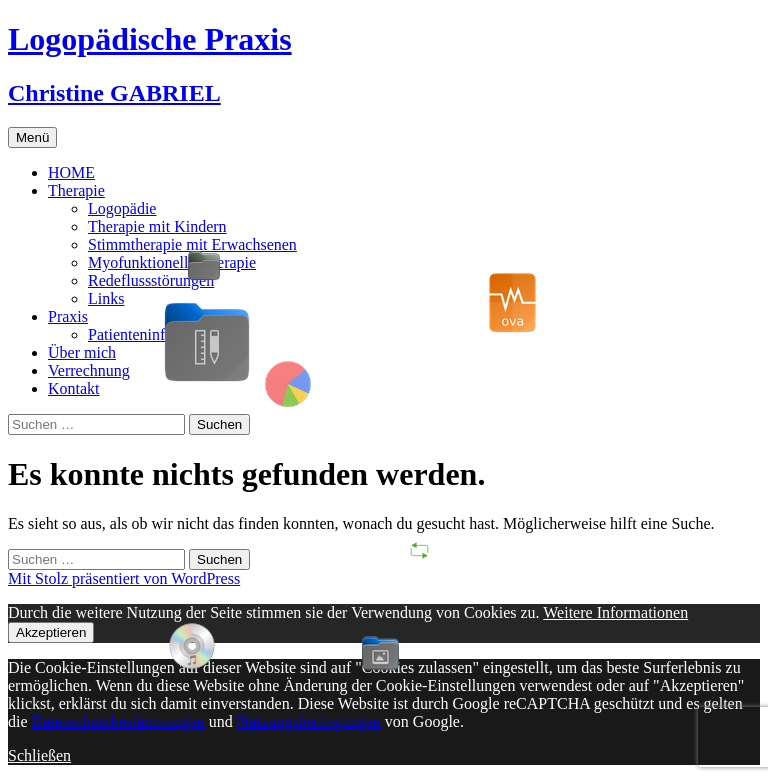 The image size is (768, 781). What do you see at coordinates (380, 652) in the screenshot?
I see `open your pictures folder` at bounding box center [380, 652].